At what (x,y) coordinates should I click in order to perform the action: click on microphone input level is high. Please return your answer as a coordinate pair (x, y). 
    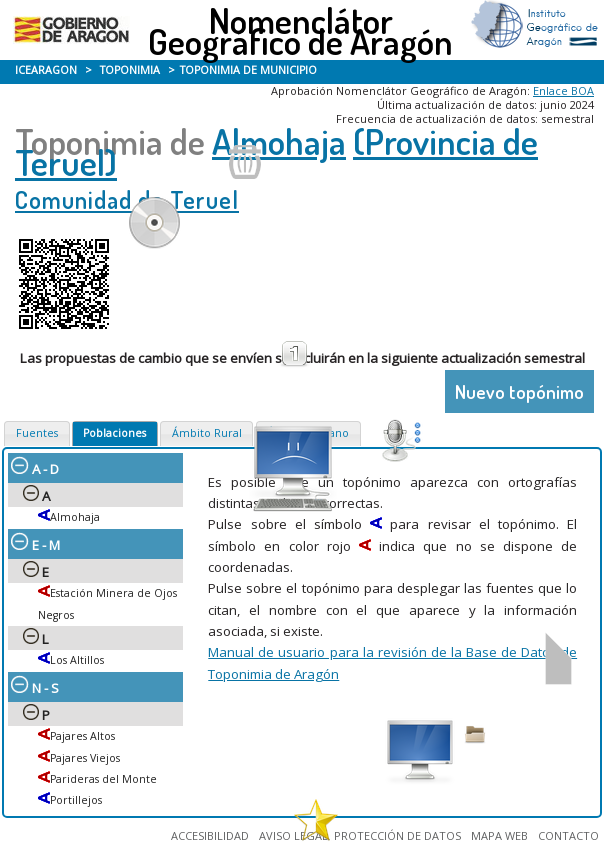
    Looking at the image, I should click on (402, 441).